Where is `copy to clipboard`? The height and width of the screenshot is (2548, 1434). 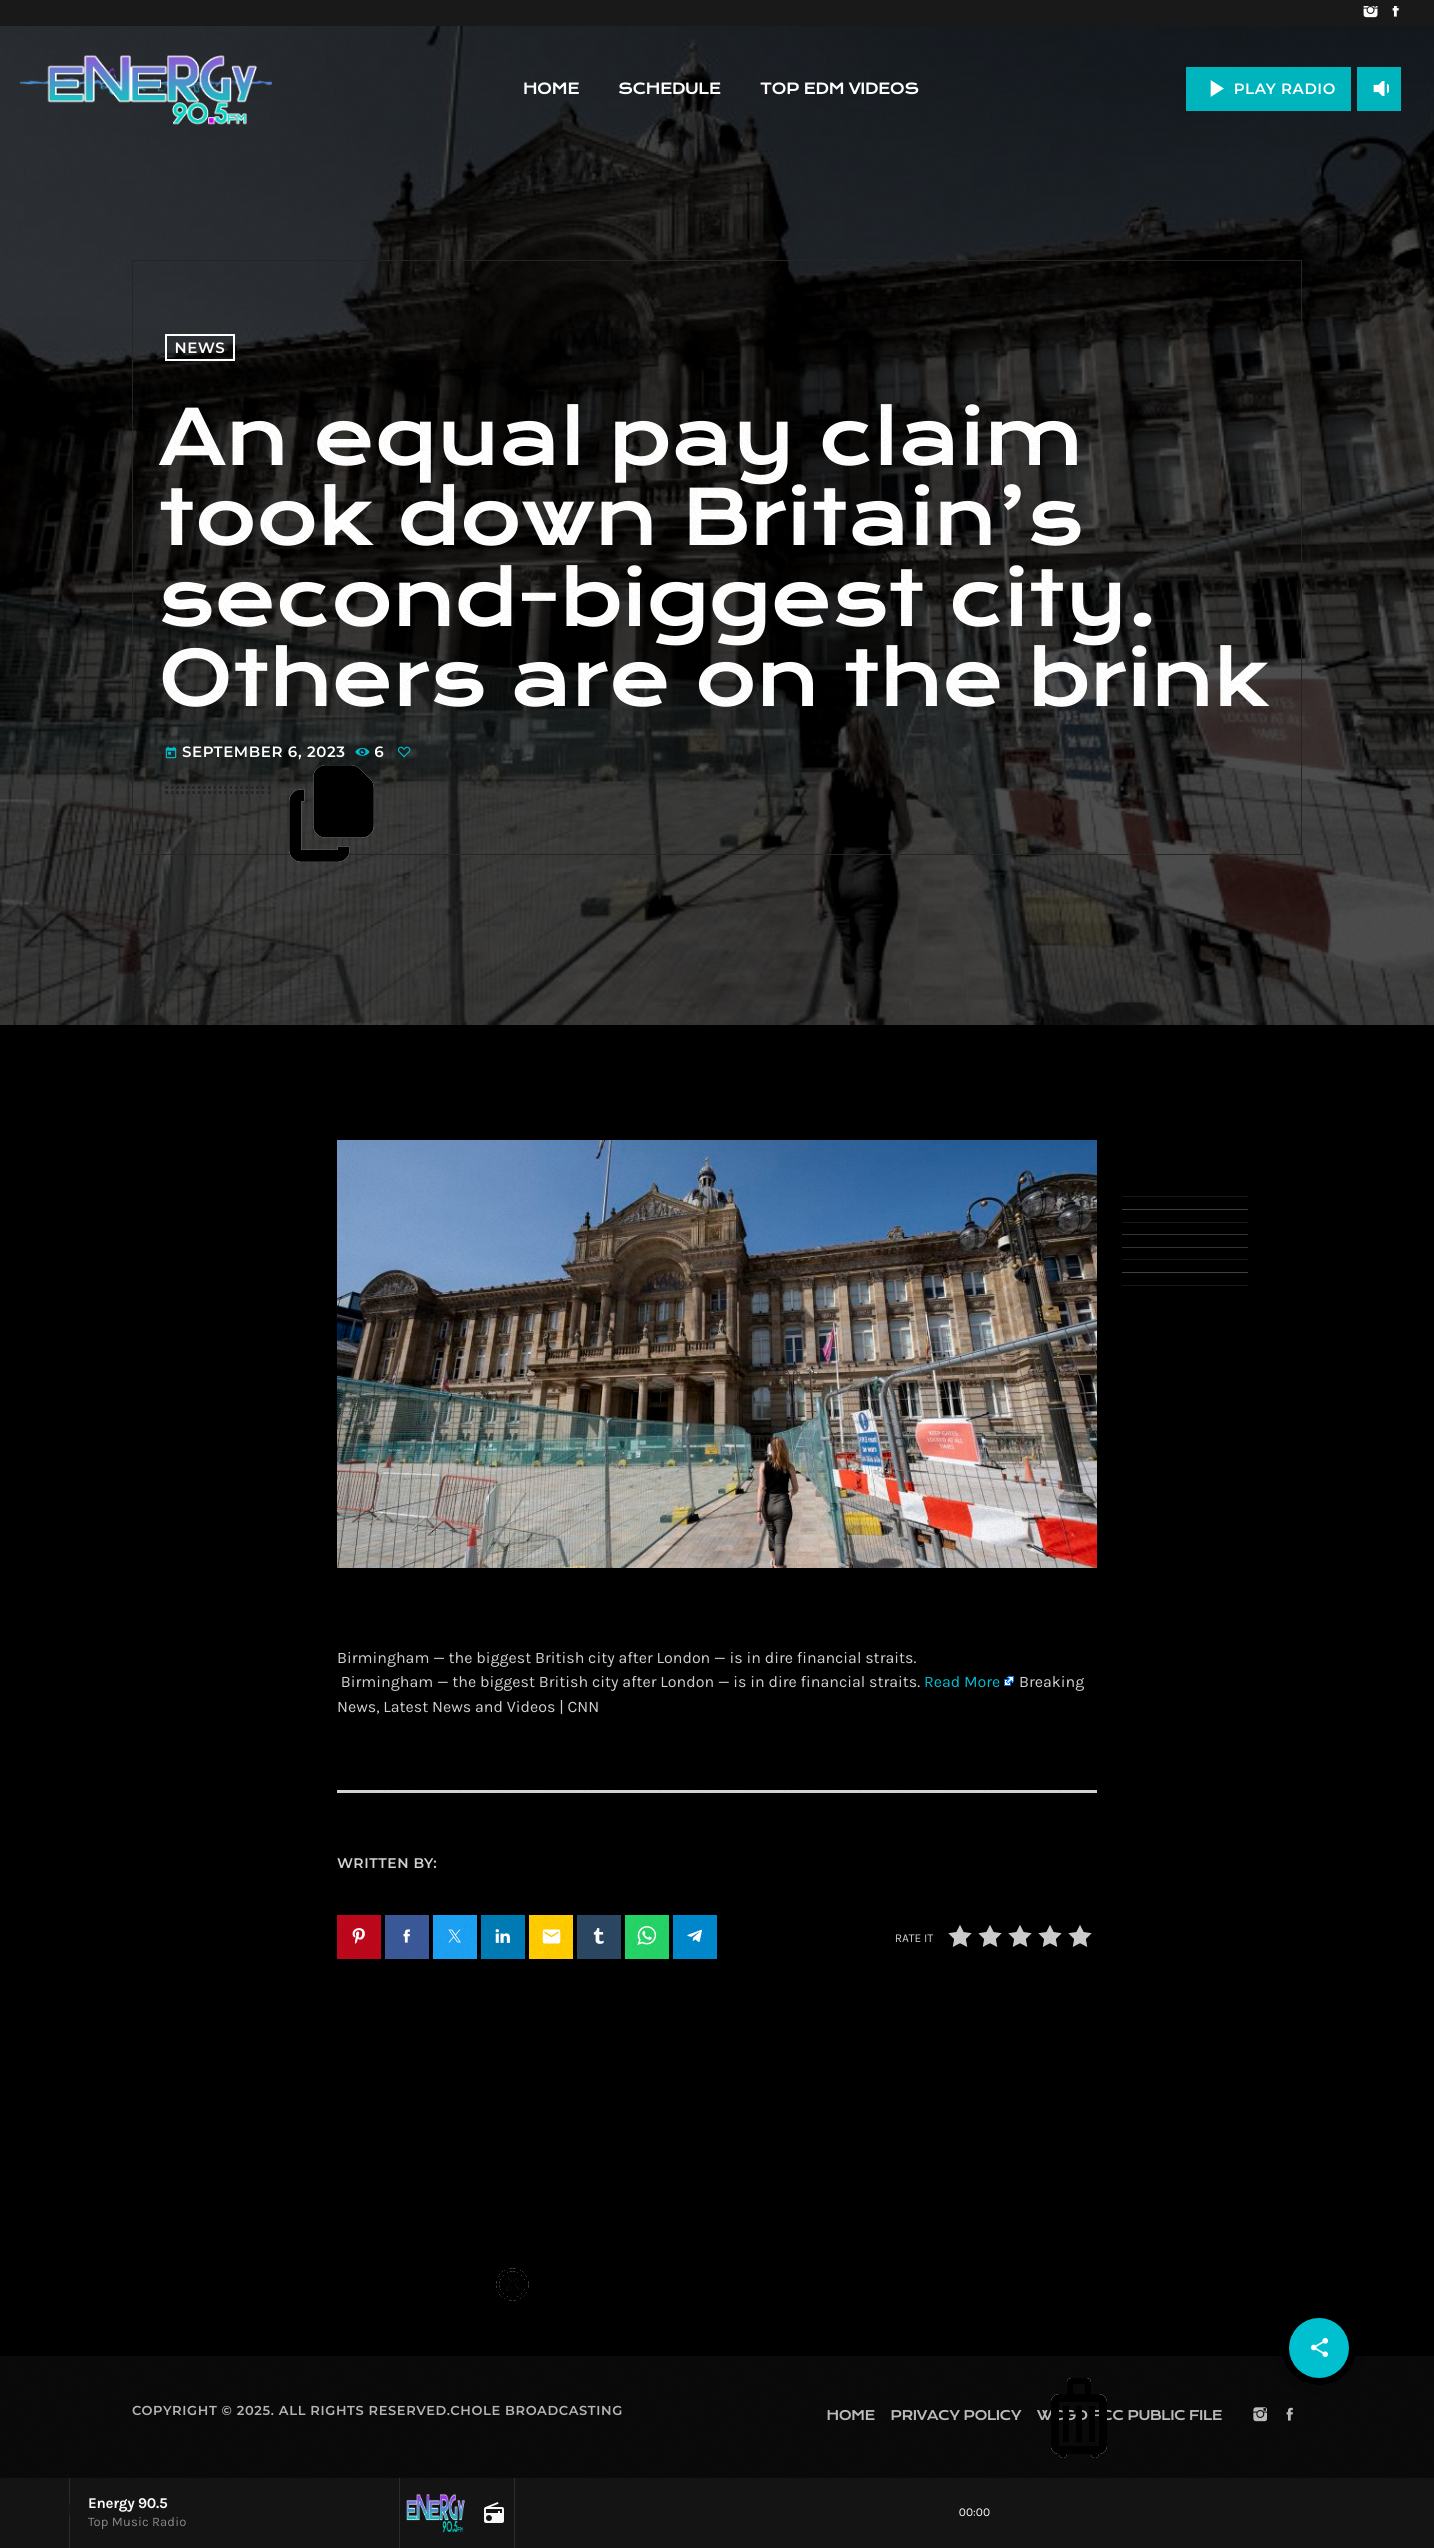
copy to clipboard is located at coordinates (331, 813).